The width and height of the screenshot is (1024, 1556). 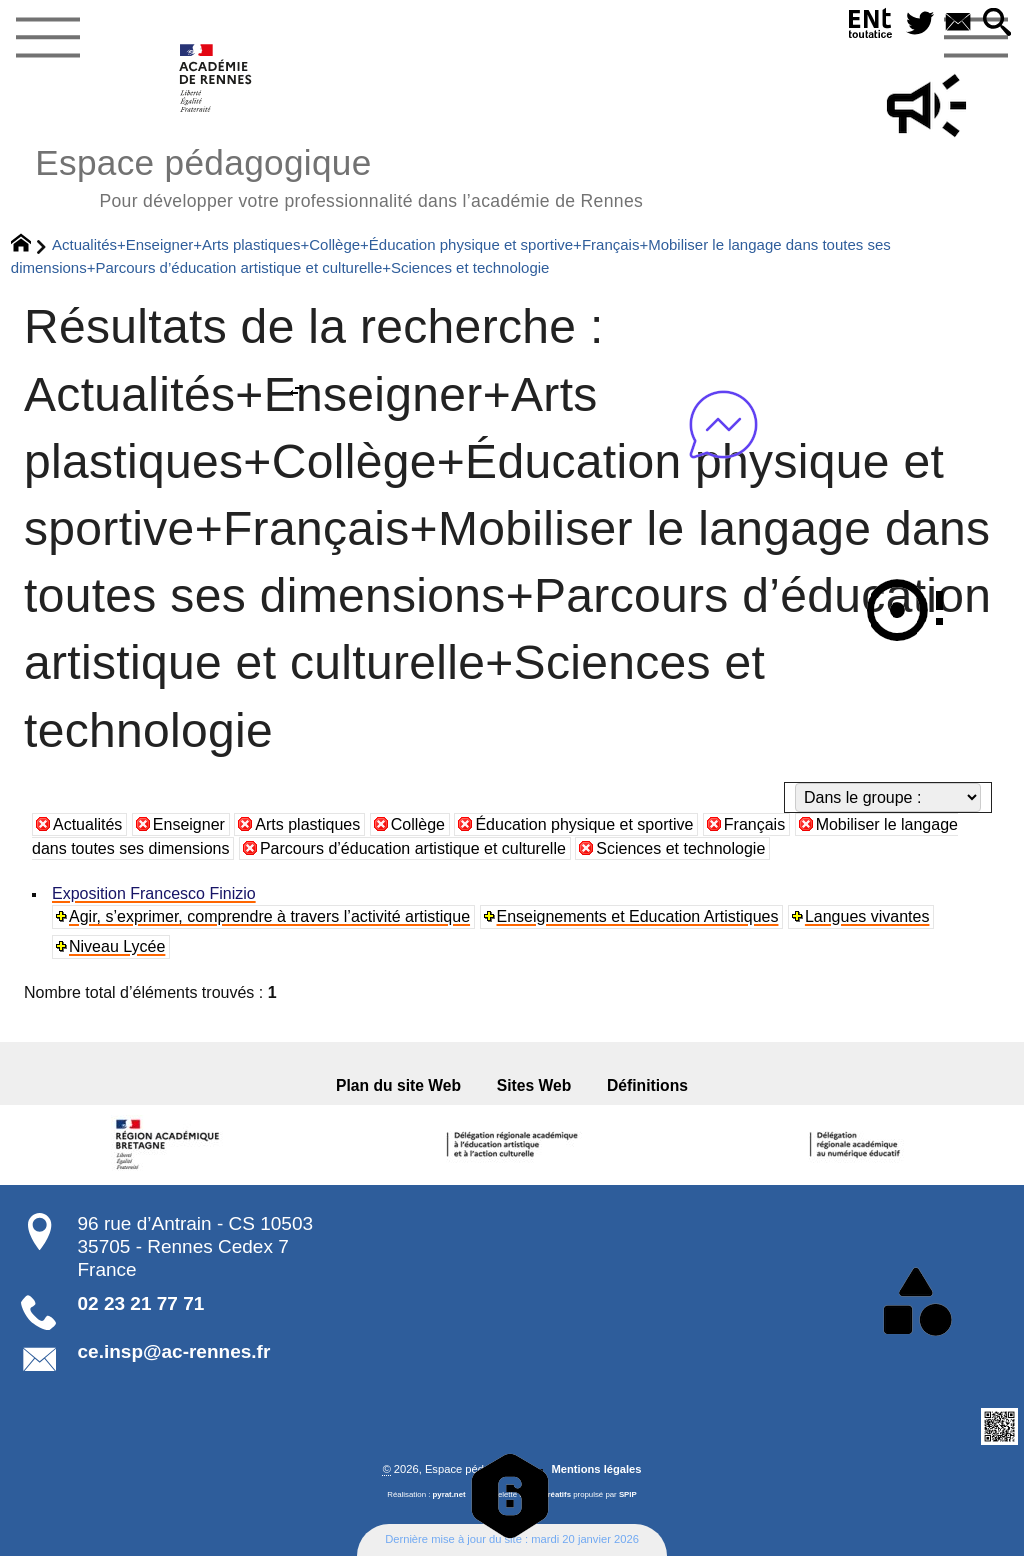 What do you see at coordinates (723, 424) in the screenshot?
I see `open facebook messenger` at bounding box center [723, 424].